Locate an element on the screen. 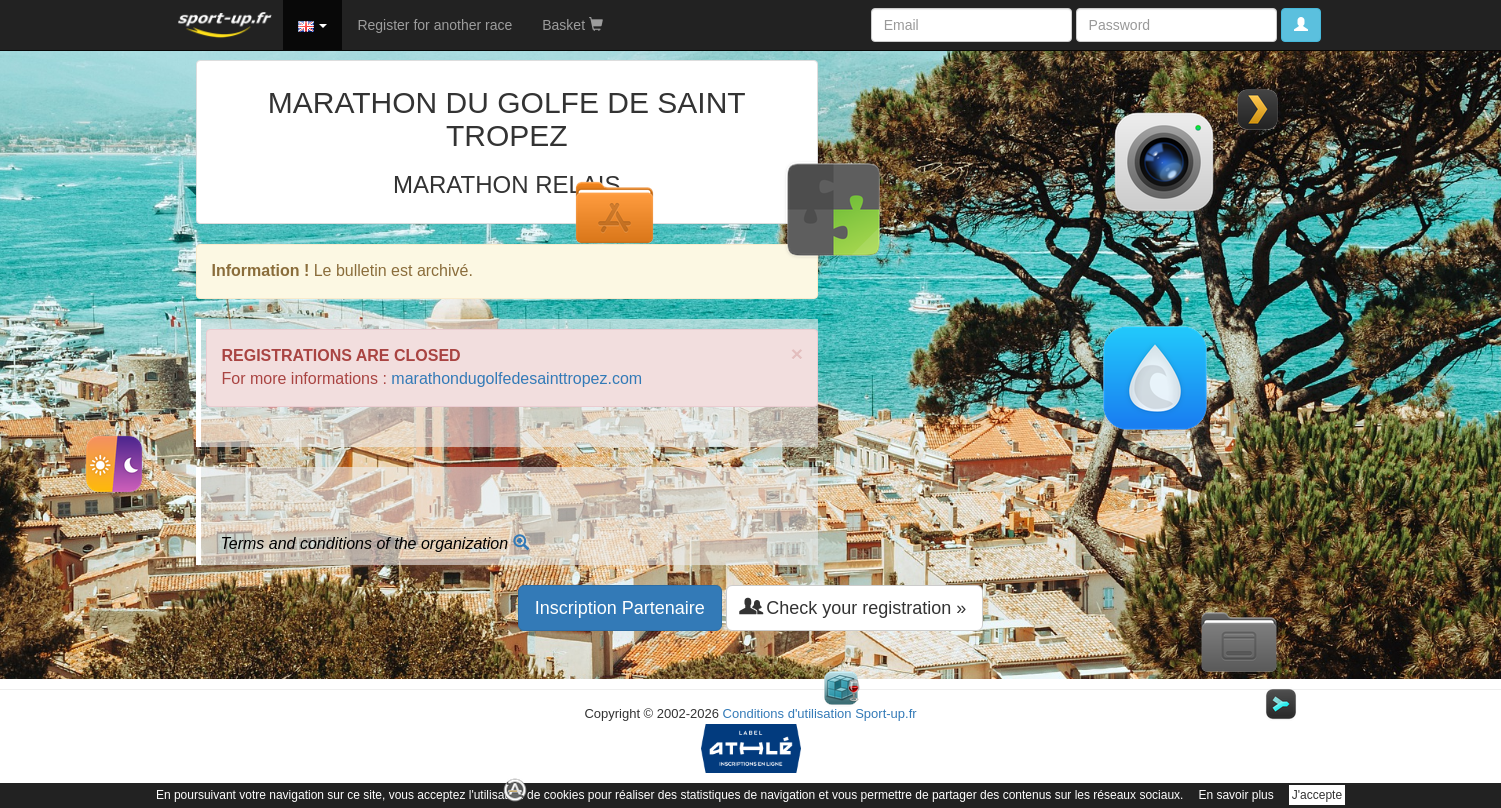  open templates folder is located at coordinates (614, 212).